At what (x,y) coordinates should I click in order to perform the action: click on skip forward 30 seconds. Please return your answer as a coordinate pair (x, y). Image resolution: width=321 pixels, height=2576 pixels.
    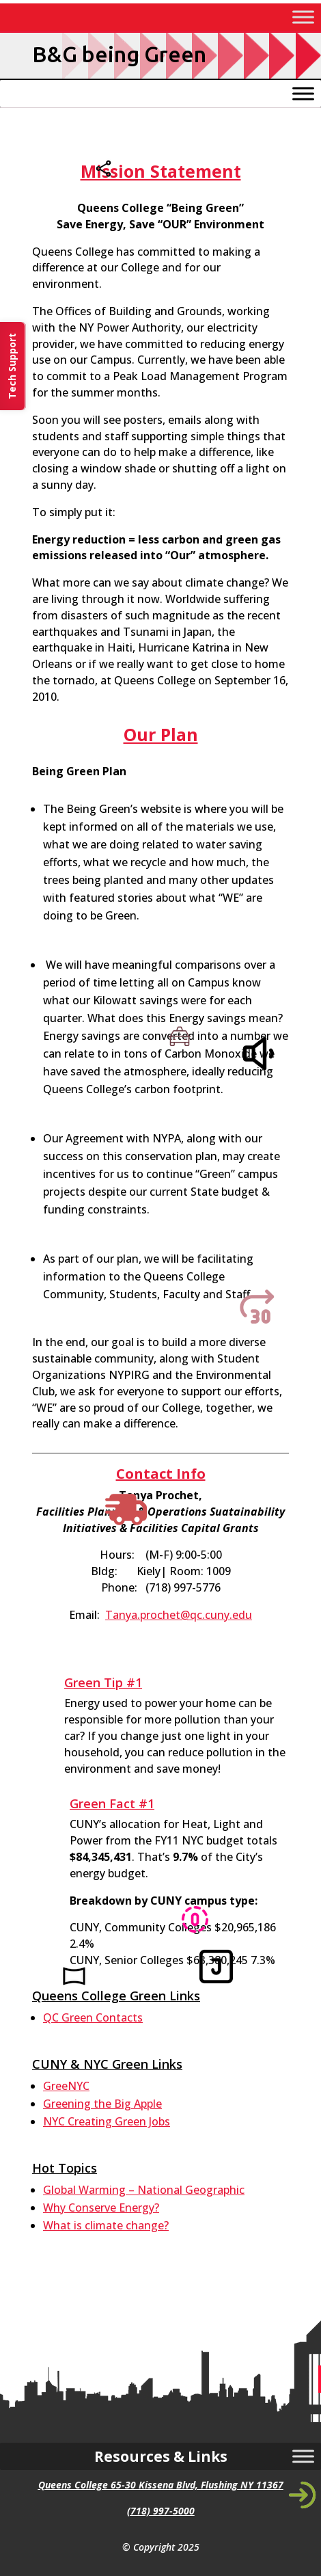
    Looking at the image, I should click on (257, 1307).